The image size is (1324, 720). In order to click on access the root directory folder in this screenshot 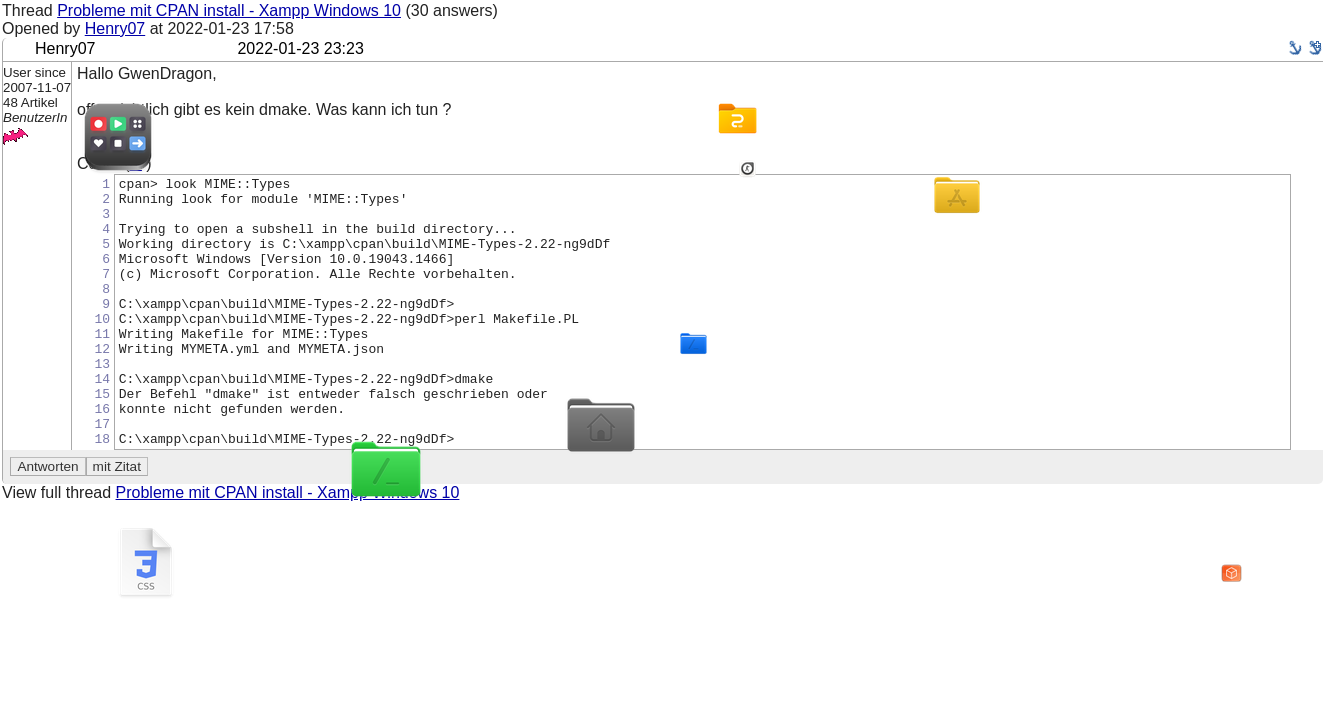, I will do `click(386, 469)`.